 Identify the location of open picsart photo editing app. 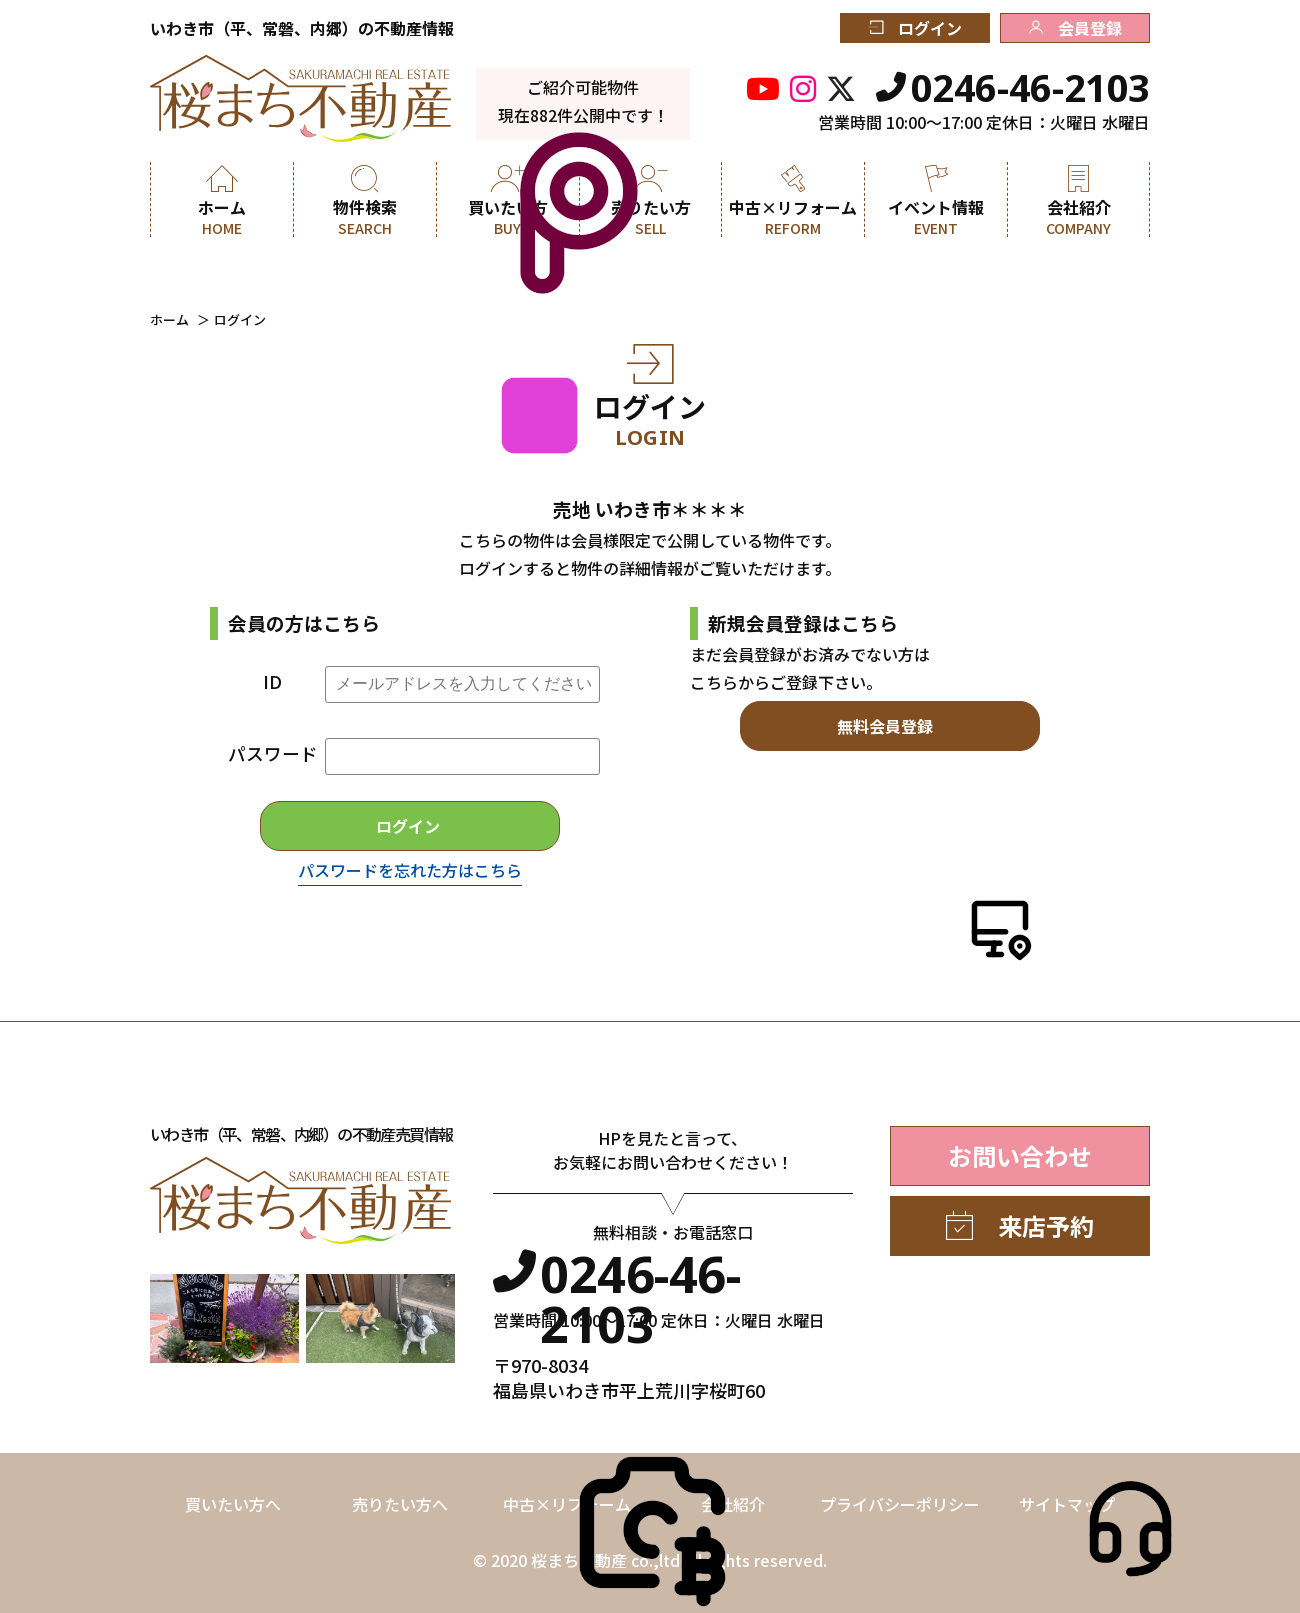
(579, 213).